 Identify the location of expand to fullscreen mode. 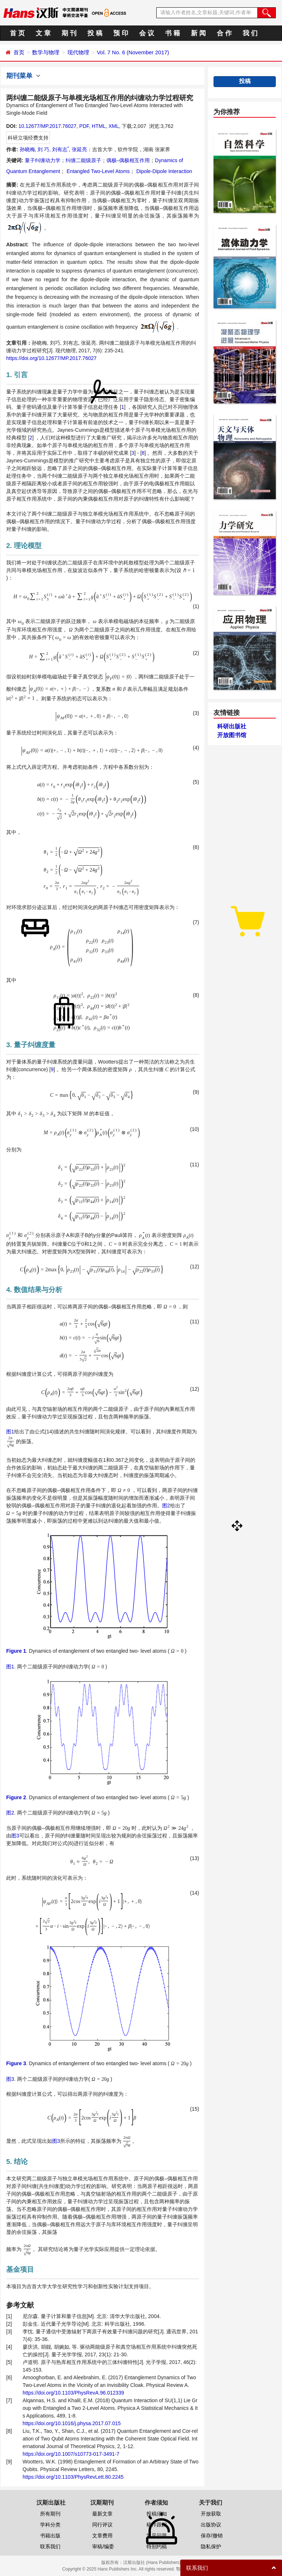
(237, 1526).